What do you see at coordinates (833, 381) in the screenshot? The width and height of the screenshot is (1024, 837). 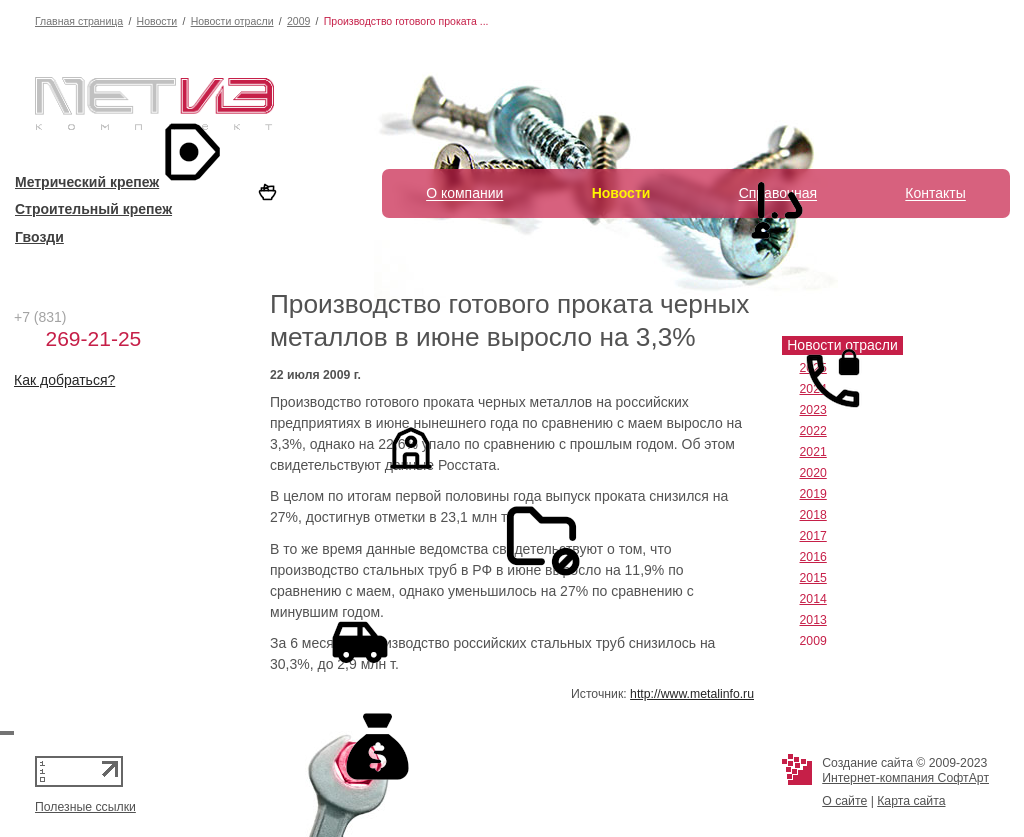 I see `phone is locked or secured` at bounding box center [833, 381].